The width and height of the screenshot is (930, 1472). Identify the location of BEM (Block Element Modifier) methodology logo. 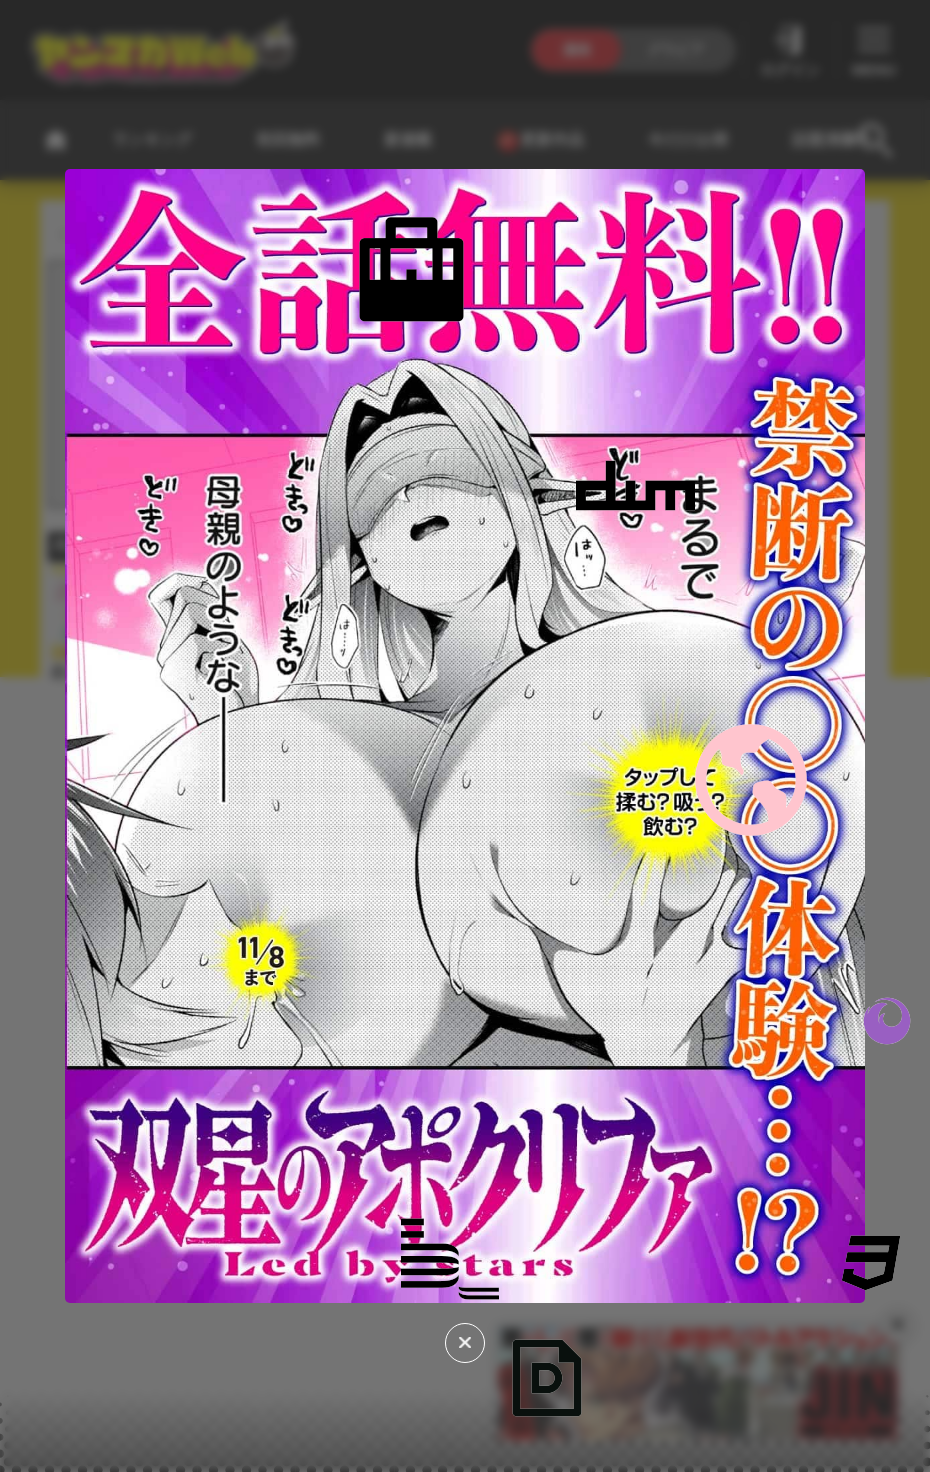
(450, 1259).